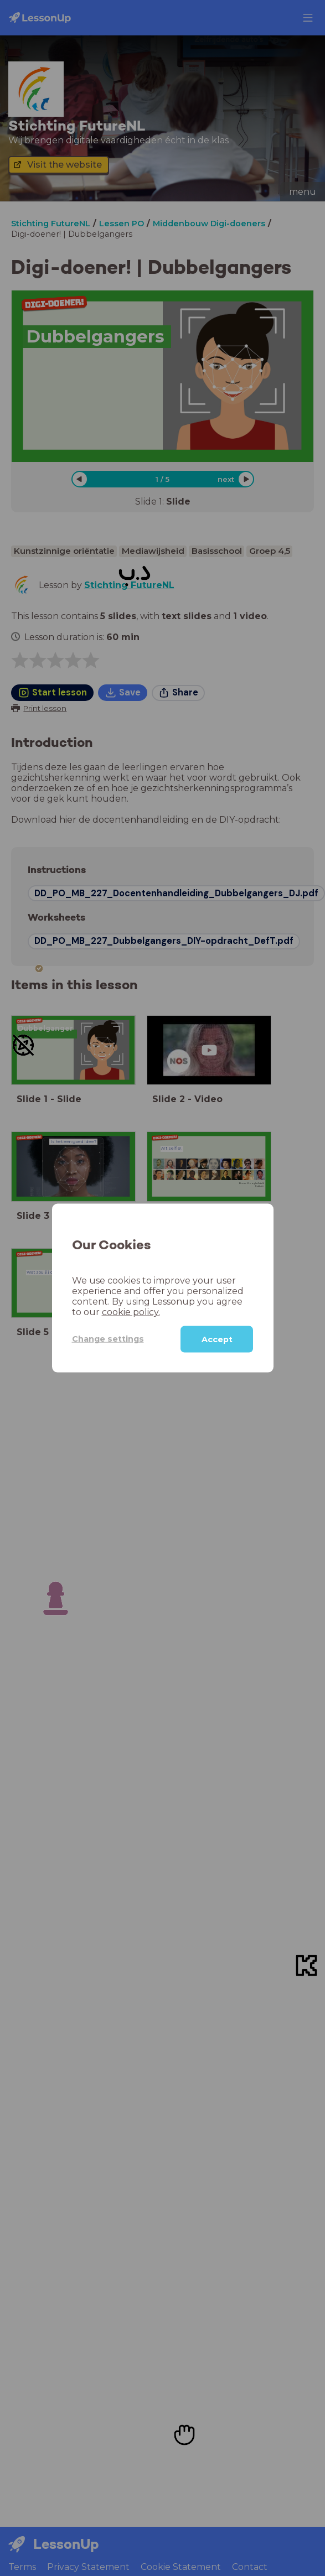  Describe the element at coordinates (184, 2432) in the screenshot. I see `drag to reorder or move an item` at that location.